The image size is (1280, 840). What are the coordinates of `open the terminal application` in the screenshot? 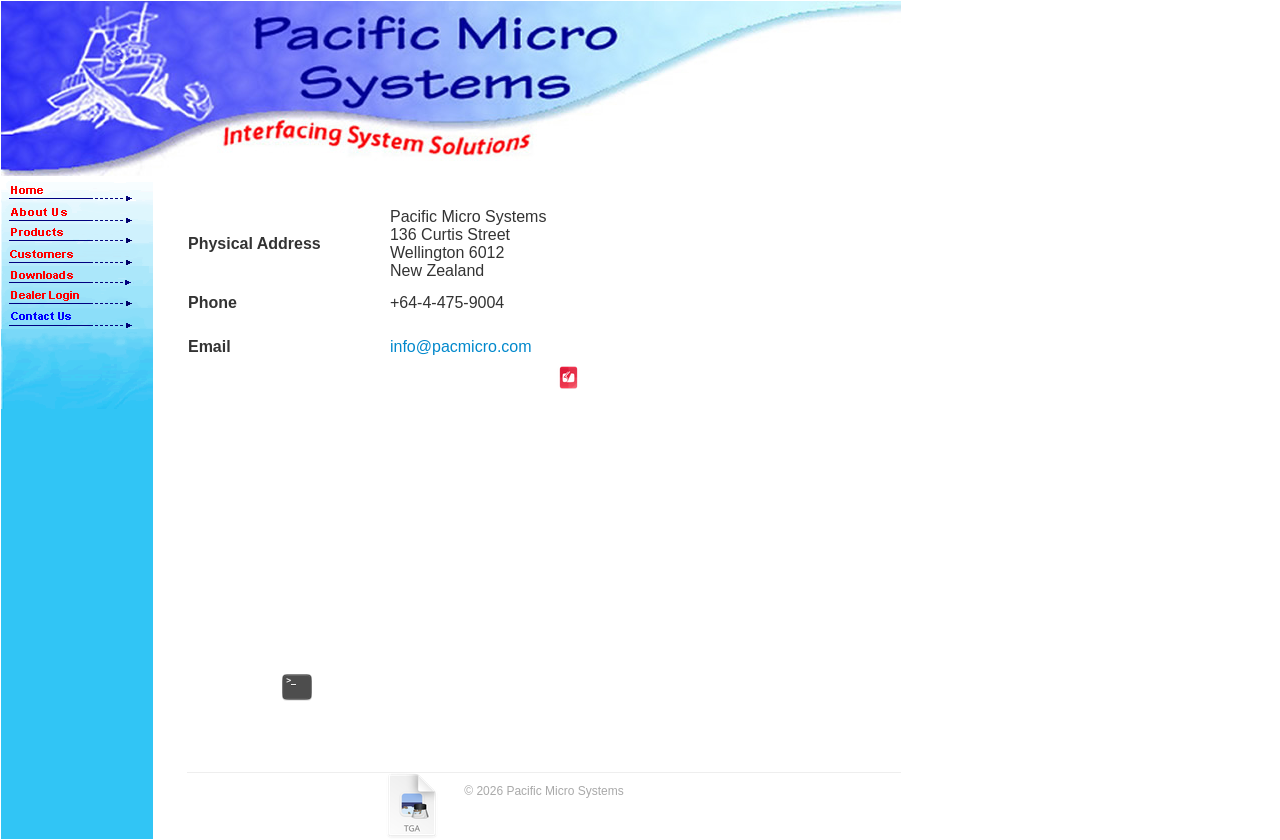 It's located at (297, 687).